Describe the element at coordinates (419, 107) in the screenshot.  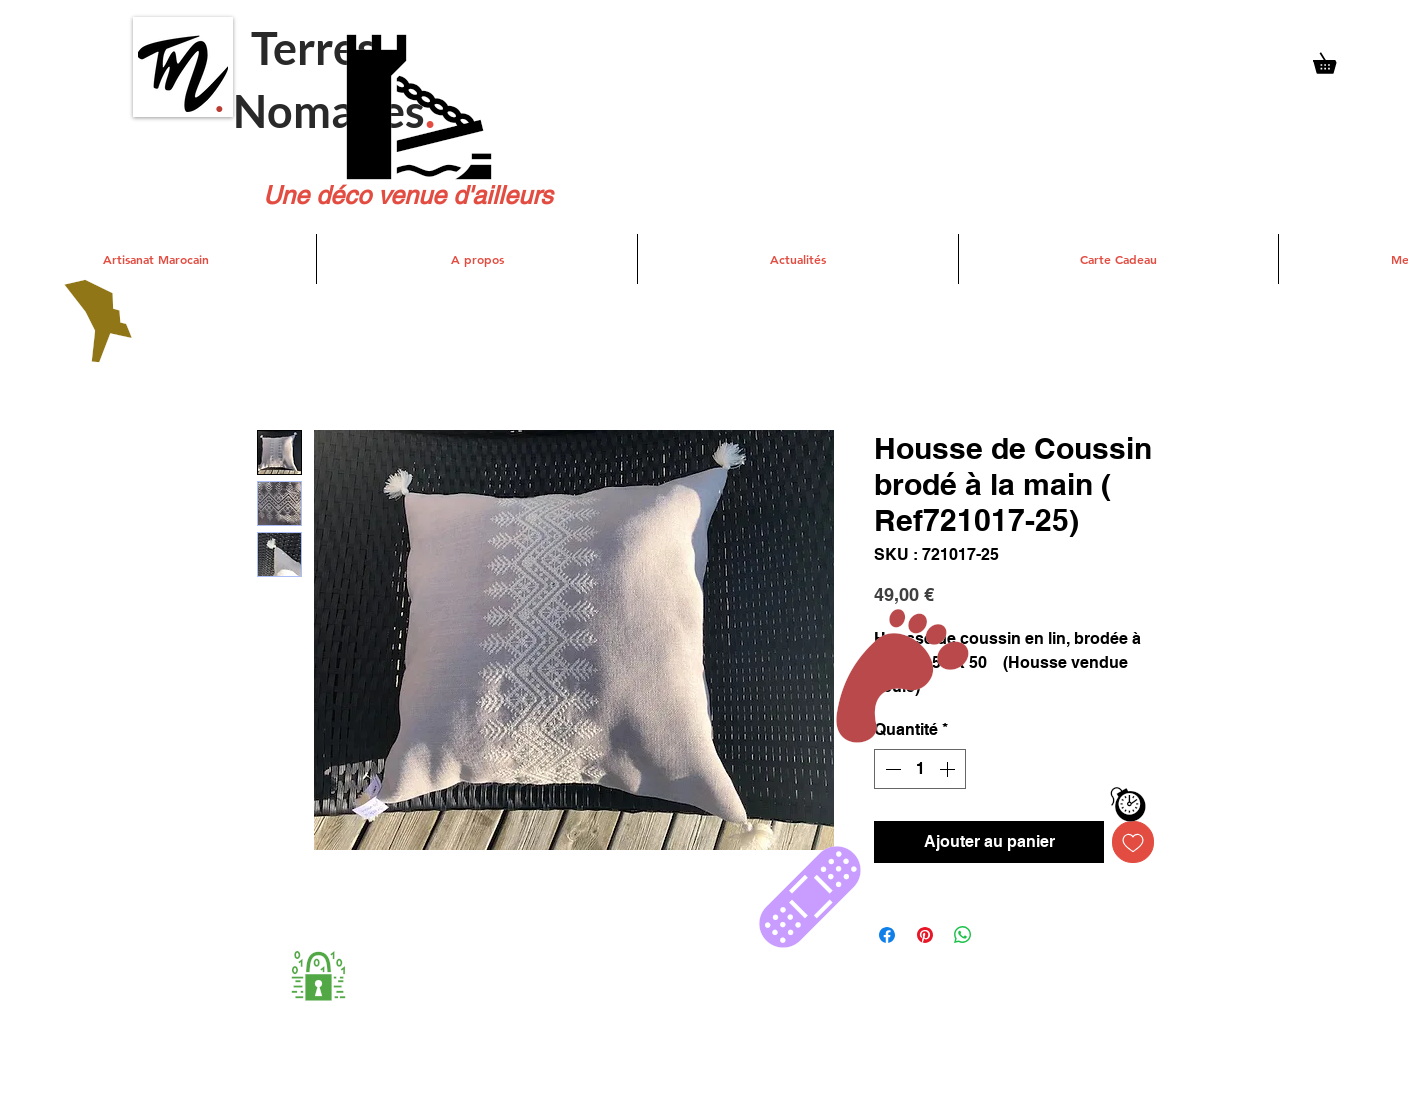
I see `access castle or fortress features in a game` at that location.